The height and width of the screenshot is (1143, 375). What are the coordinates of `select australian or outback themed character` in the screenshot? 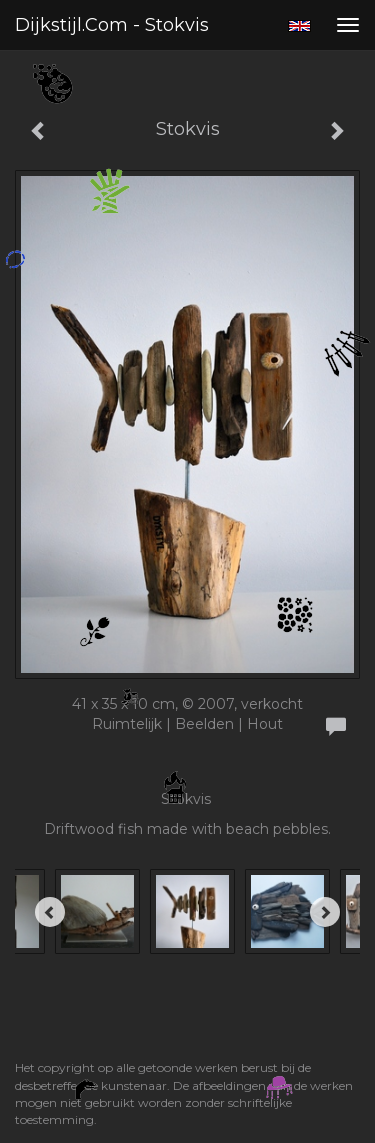 It's located at (279, 1087).